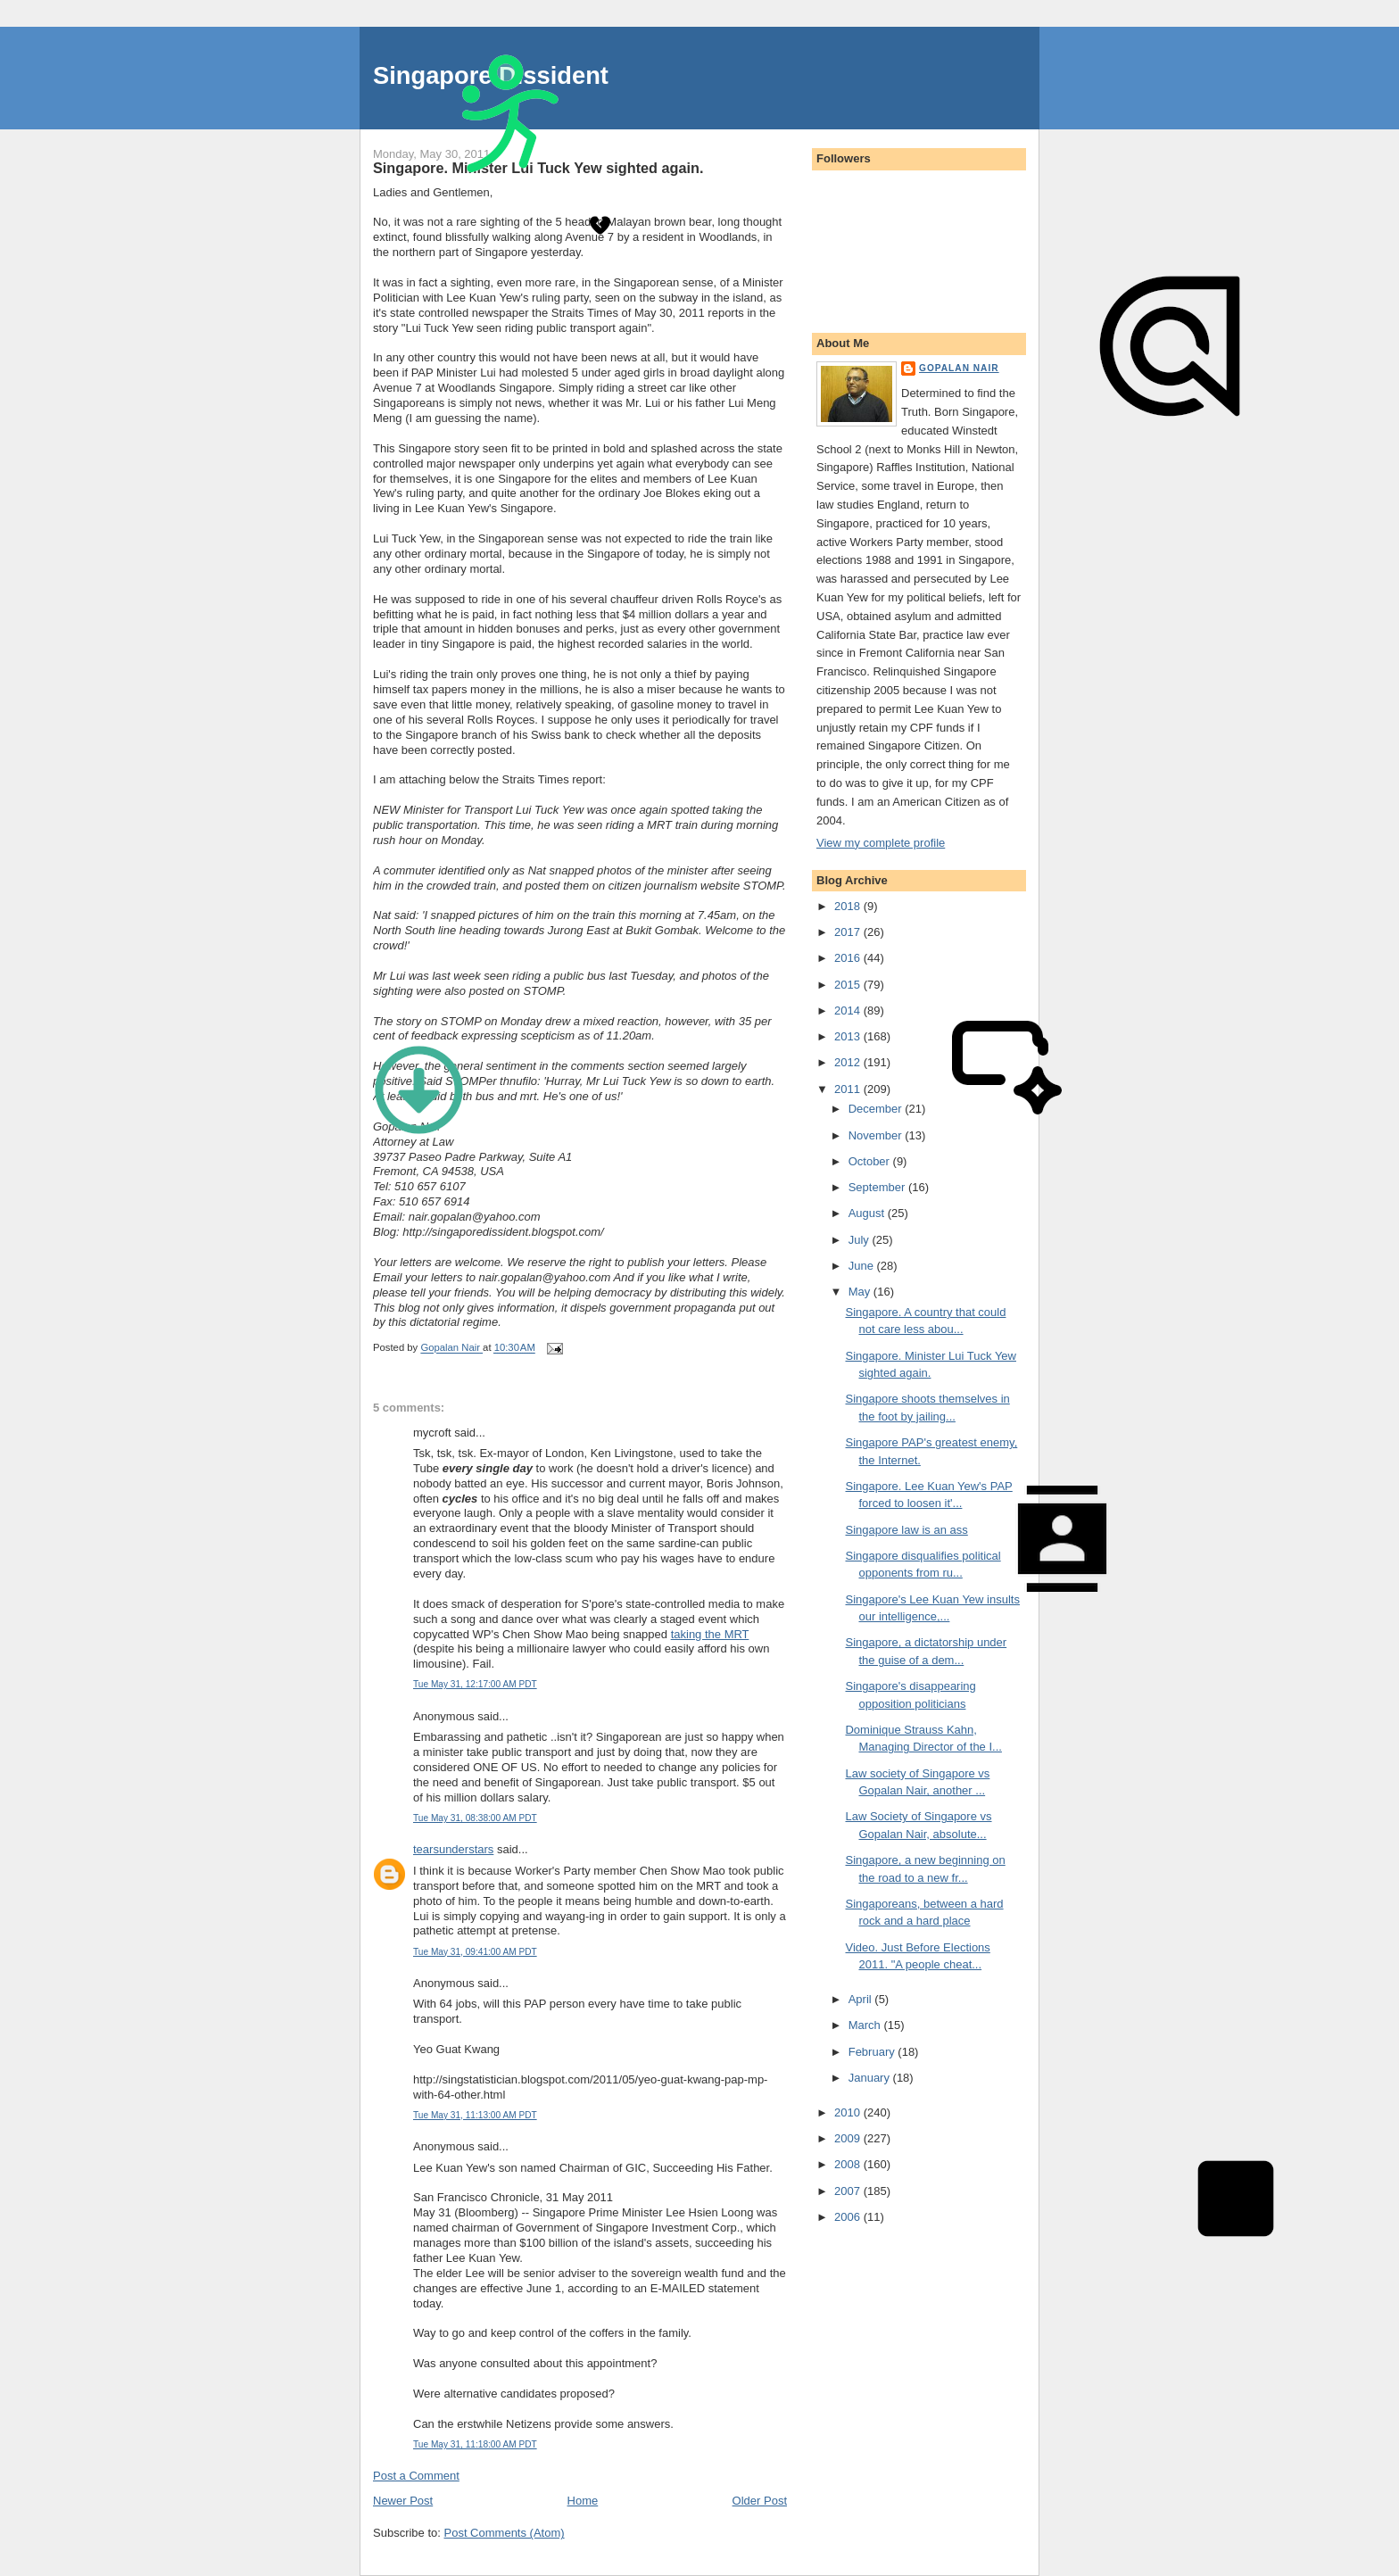  What do you see at coordinates (1000, 1053) in the screenshot?
I see `battery charging with quick charge or boost mode` at bounding box center [1000, 1053].